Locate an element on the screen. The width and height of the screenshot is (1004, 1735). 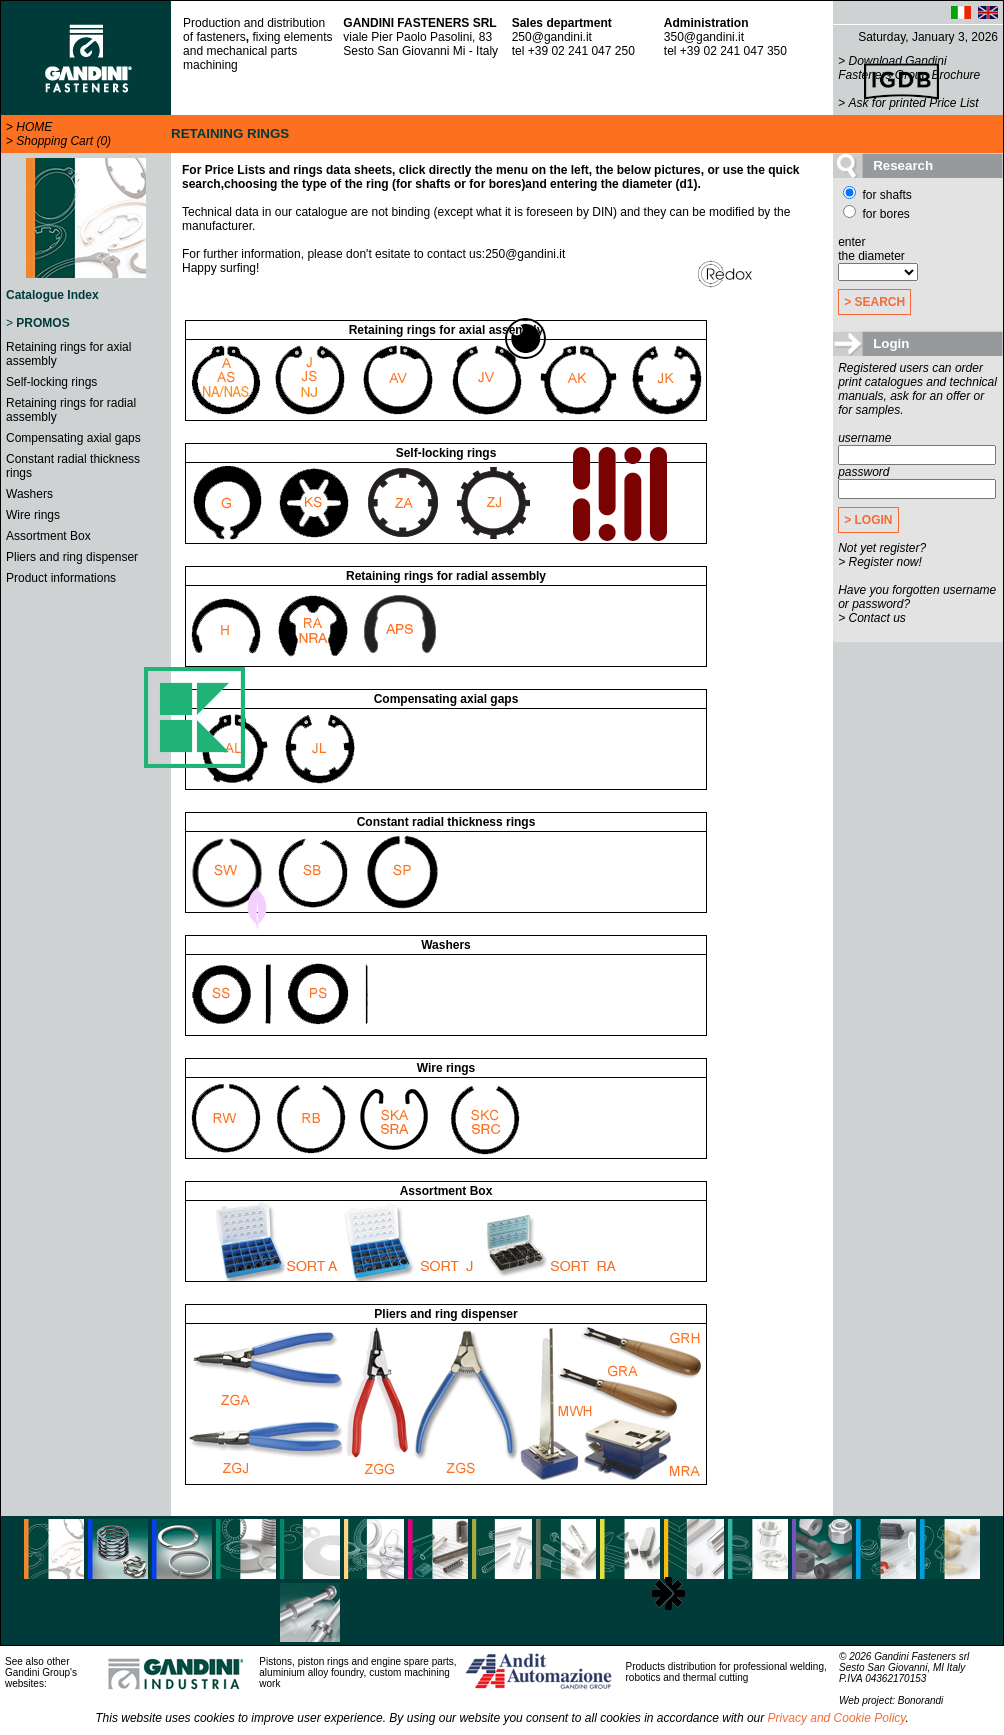
open scalar API documentation is located at coordinates (668, 1593).